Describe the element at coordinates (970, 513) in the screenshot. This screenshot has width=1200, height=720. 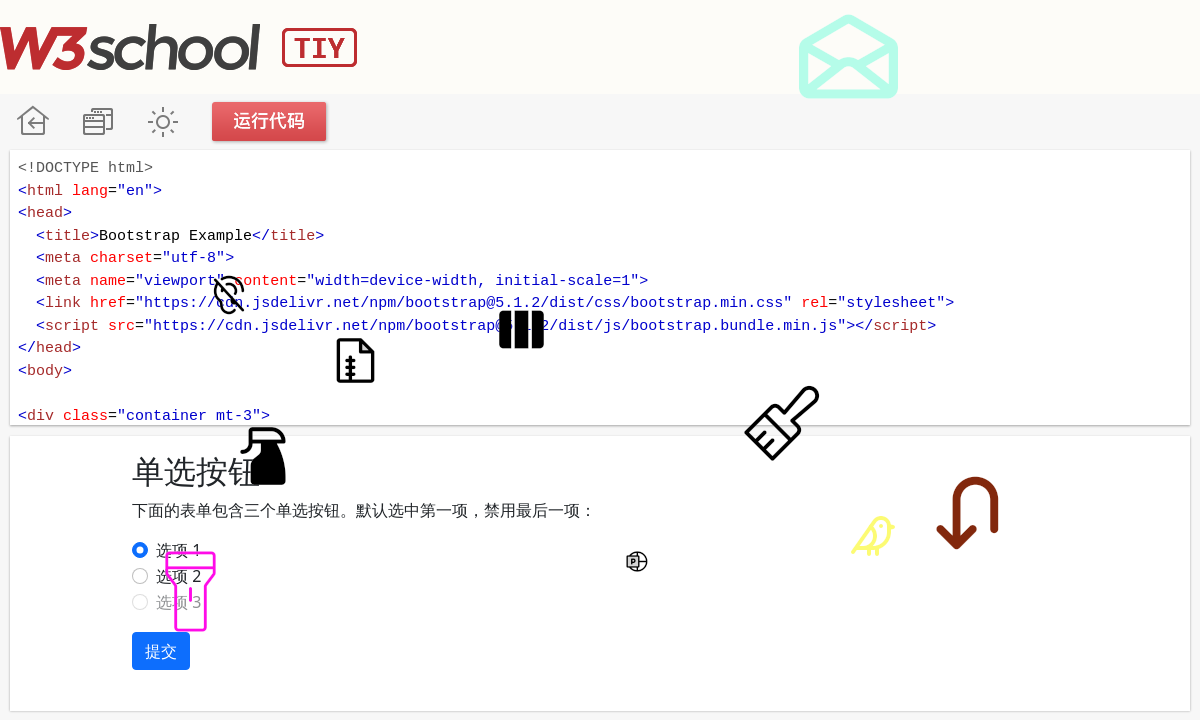
I see `undo or reverse last action` at that location.